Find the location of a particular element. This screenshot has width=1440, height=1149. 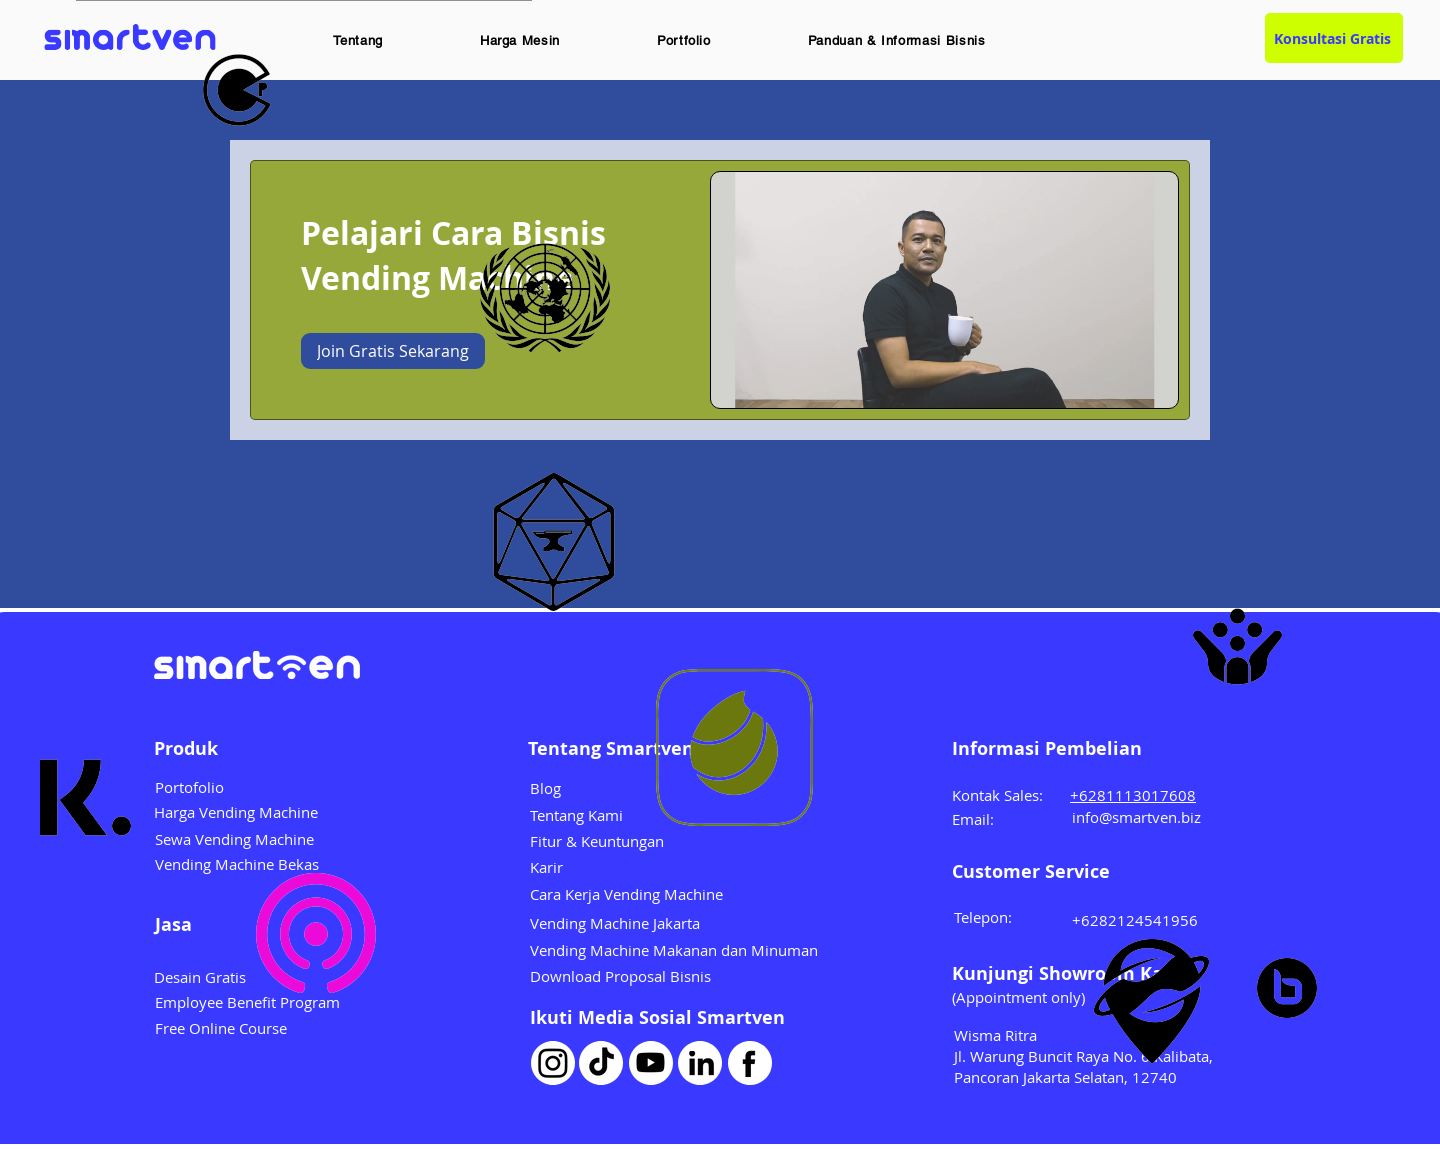

launch Foundry Virtual Tabletop application is located at coordinates (554, 542).